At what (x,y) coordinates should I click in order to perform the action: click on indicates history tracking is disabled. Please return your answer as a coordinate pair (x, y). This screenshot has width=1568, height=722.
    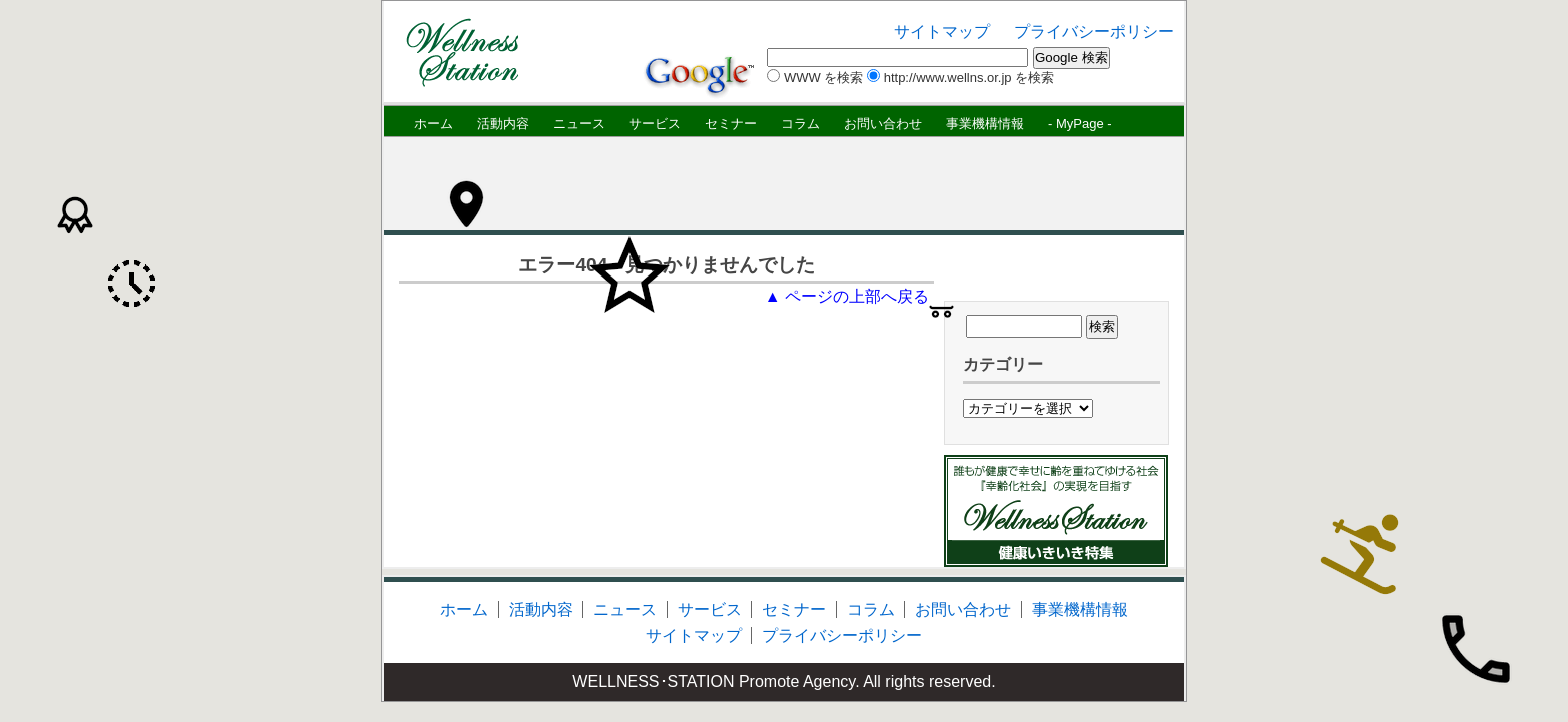
    Looking at the image, I should click on (131, 283).